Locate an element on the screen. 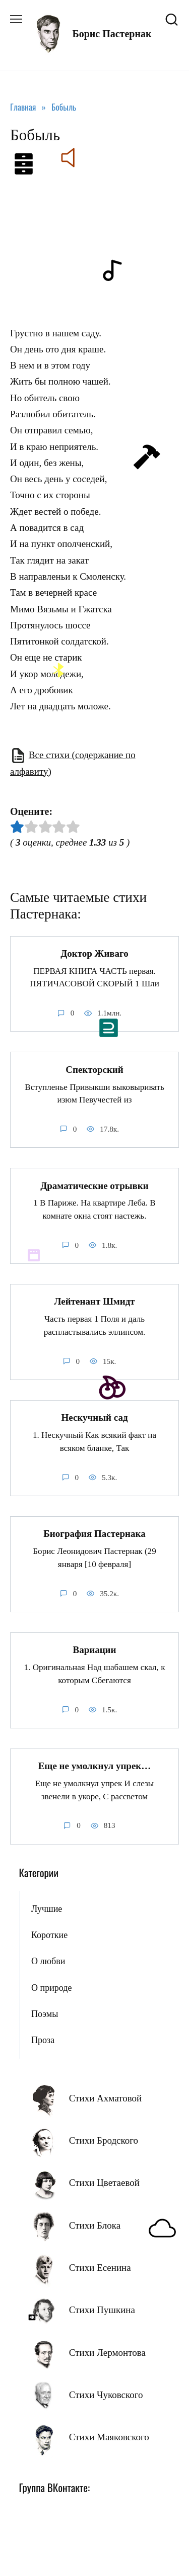 This screenshot has height=2576, width=189. indicates a superset relationship in mathematical notation is located at coordinates (108, 1028).